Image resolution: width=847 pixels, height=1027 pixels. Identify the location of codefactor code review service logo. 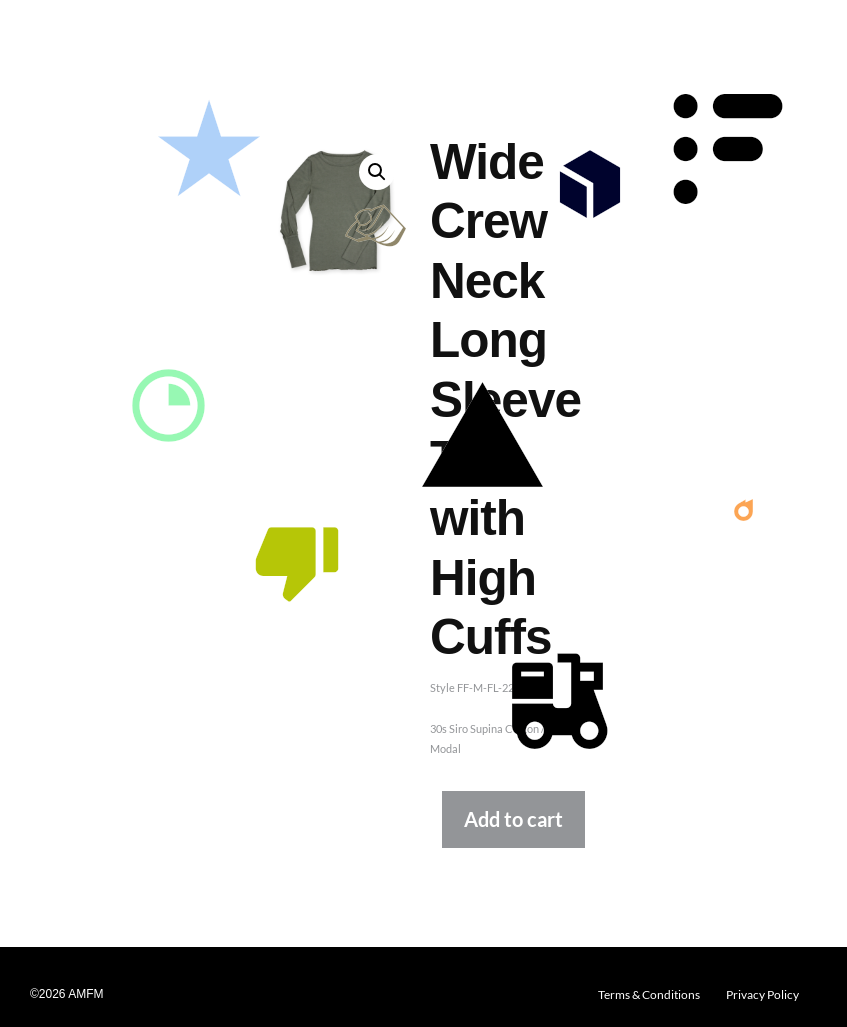
(728, 149).